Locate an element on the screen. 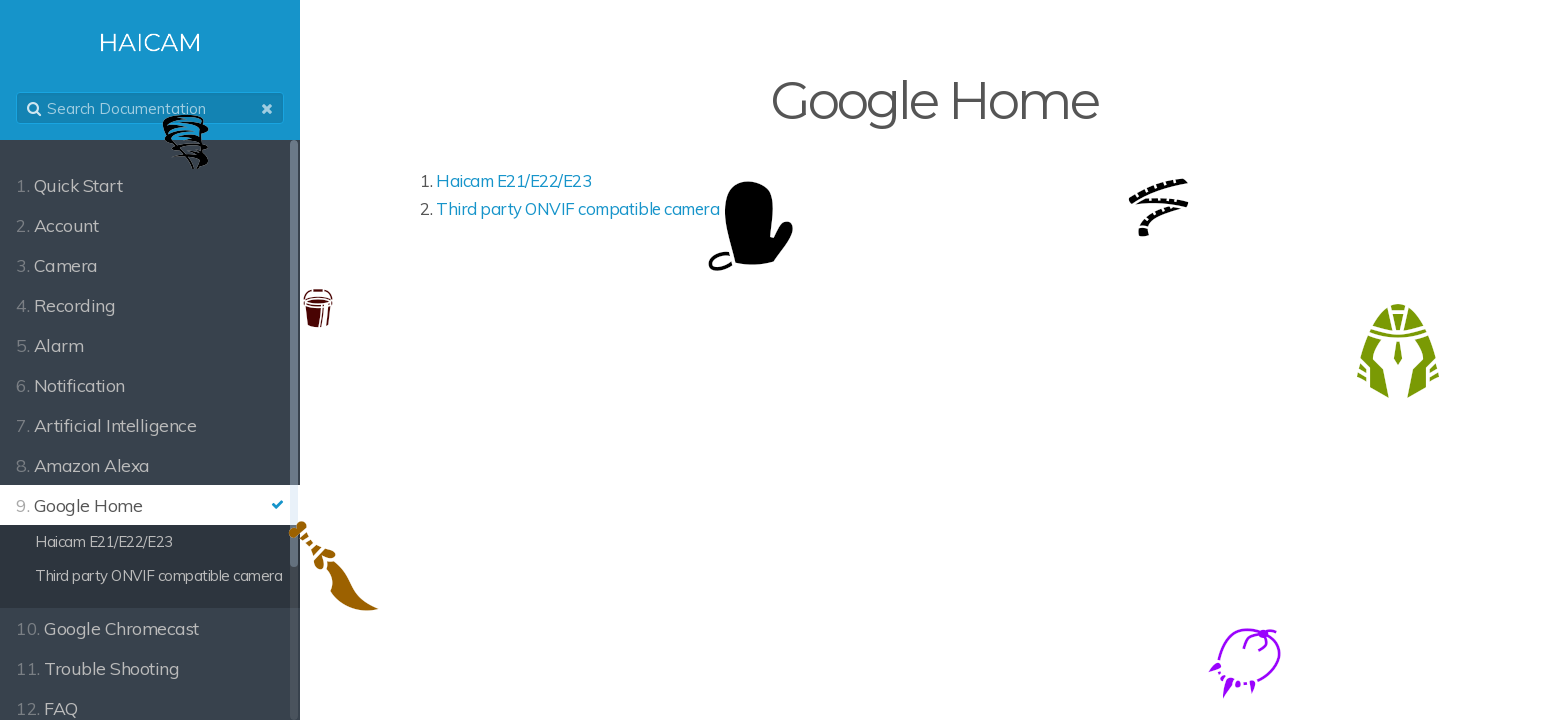  access cooking or recipe features is located at coordinates (752, 225).